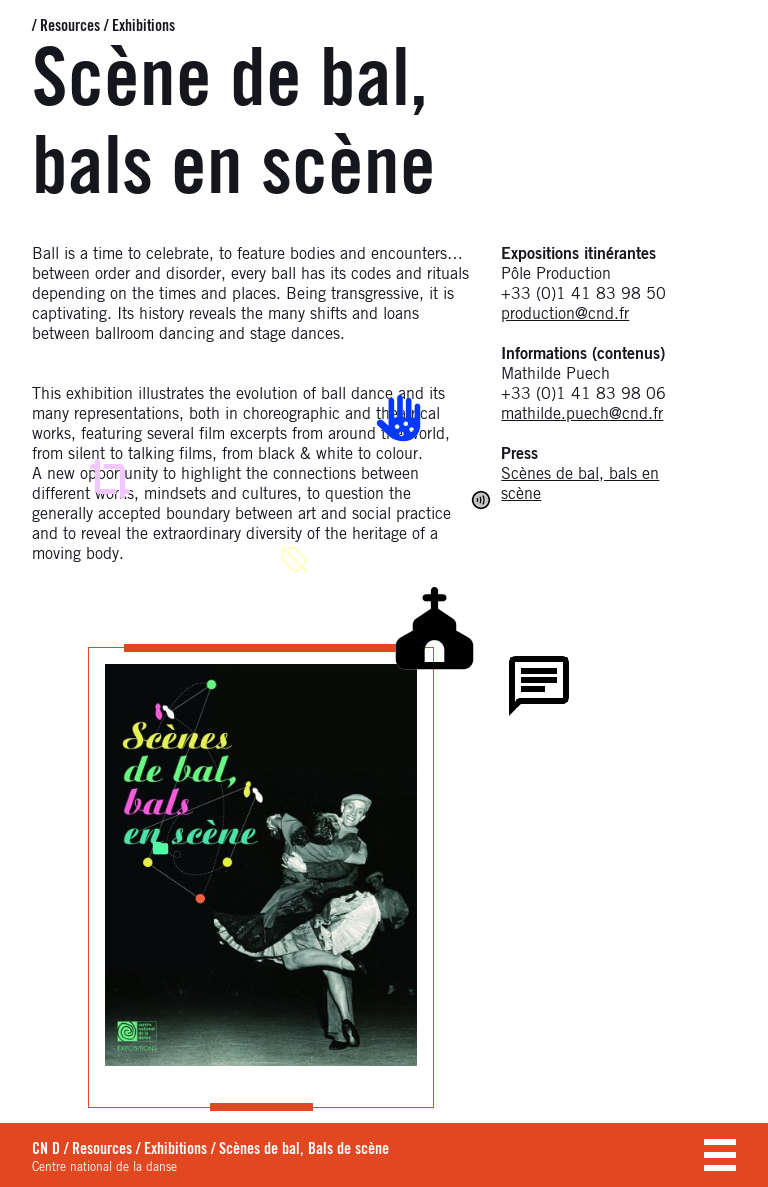 The image size is (768, 1187). Describe the element at coordinates (434, 630) in the screenshot. I see `view nearby churches or places of worship` at that location.